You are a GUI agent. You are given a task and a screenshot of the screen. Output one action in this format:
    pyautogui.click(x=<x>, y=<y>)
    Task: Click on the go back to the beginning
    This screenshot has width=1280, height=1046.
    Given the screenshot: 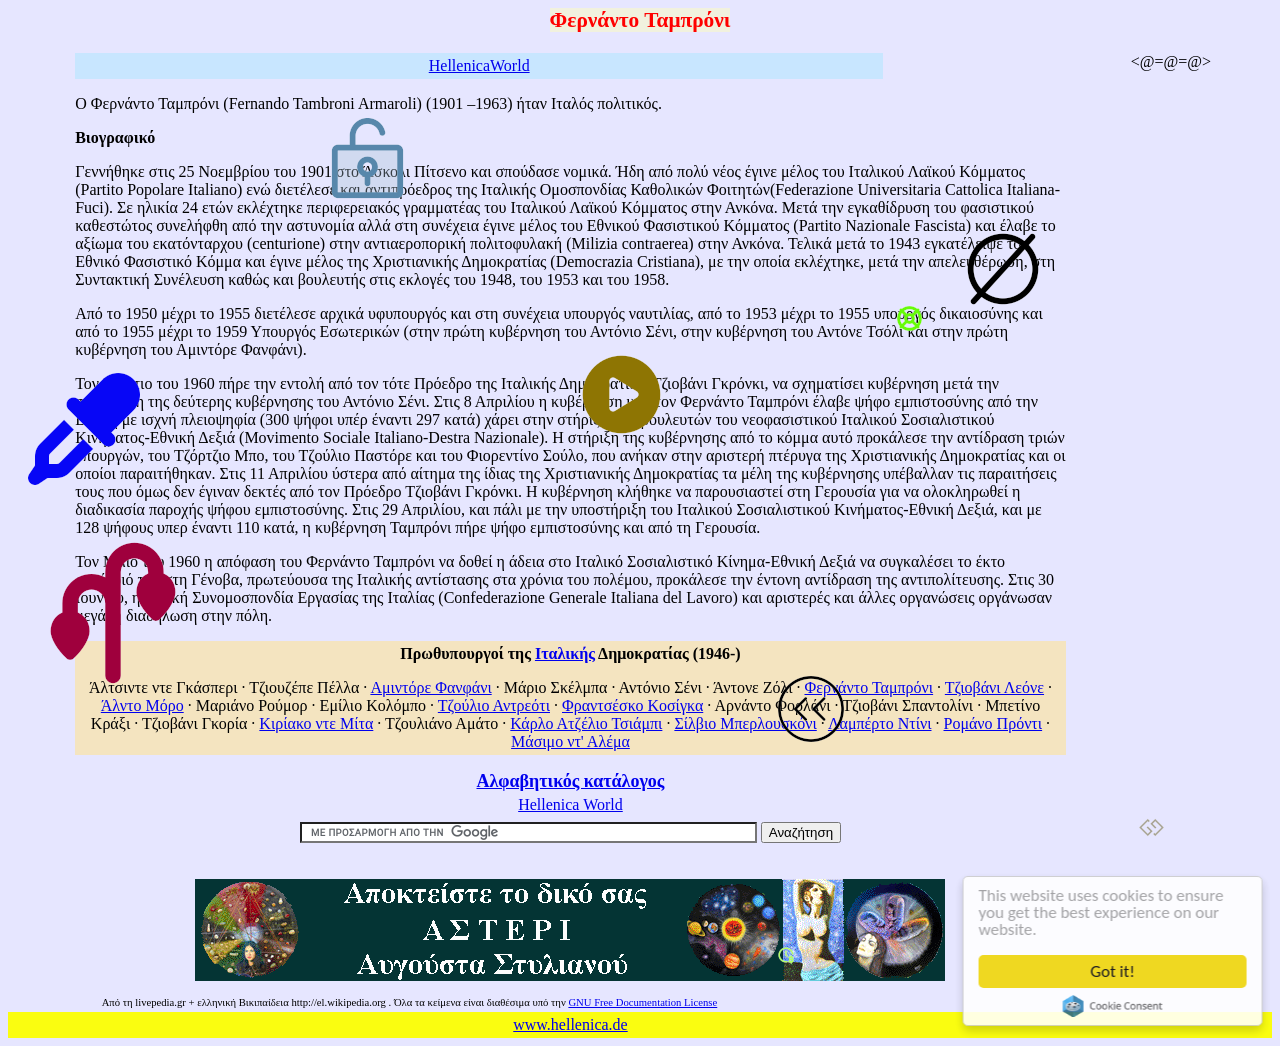 What is the action you would take?
    pyautogui.click(x=811, y=709)
    